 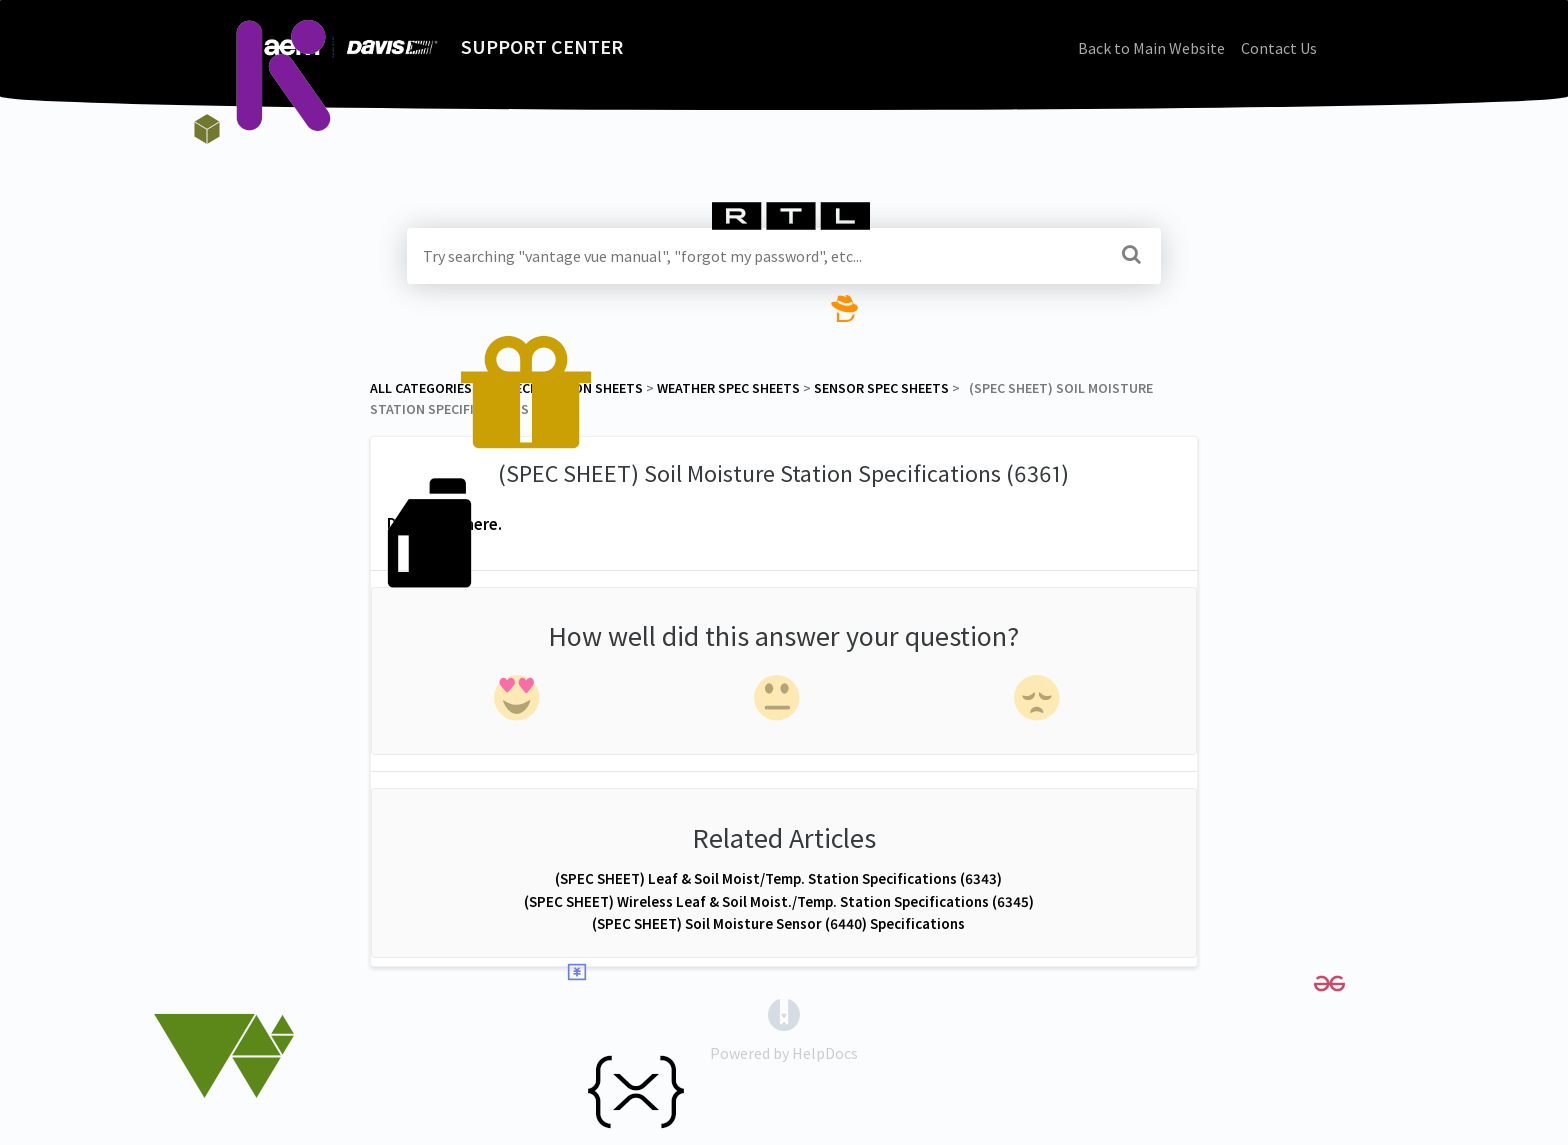 I want to click on kaios mobile operating system logo, so click(x=283, y=75).